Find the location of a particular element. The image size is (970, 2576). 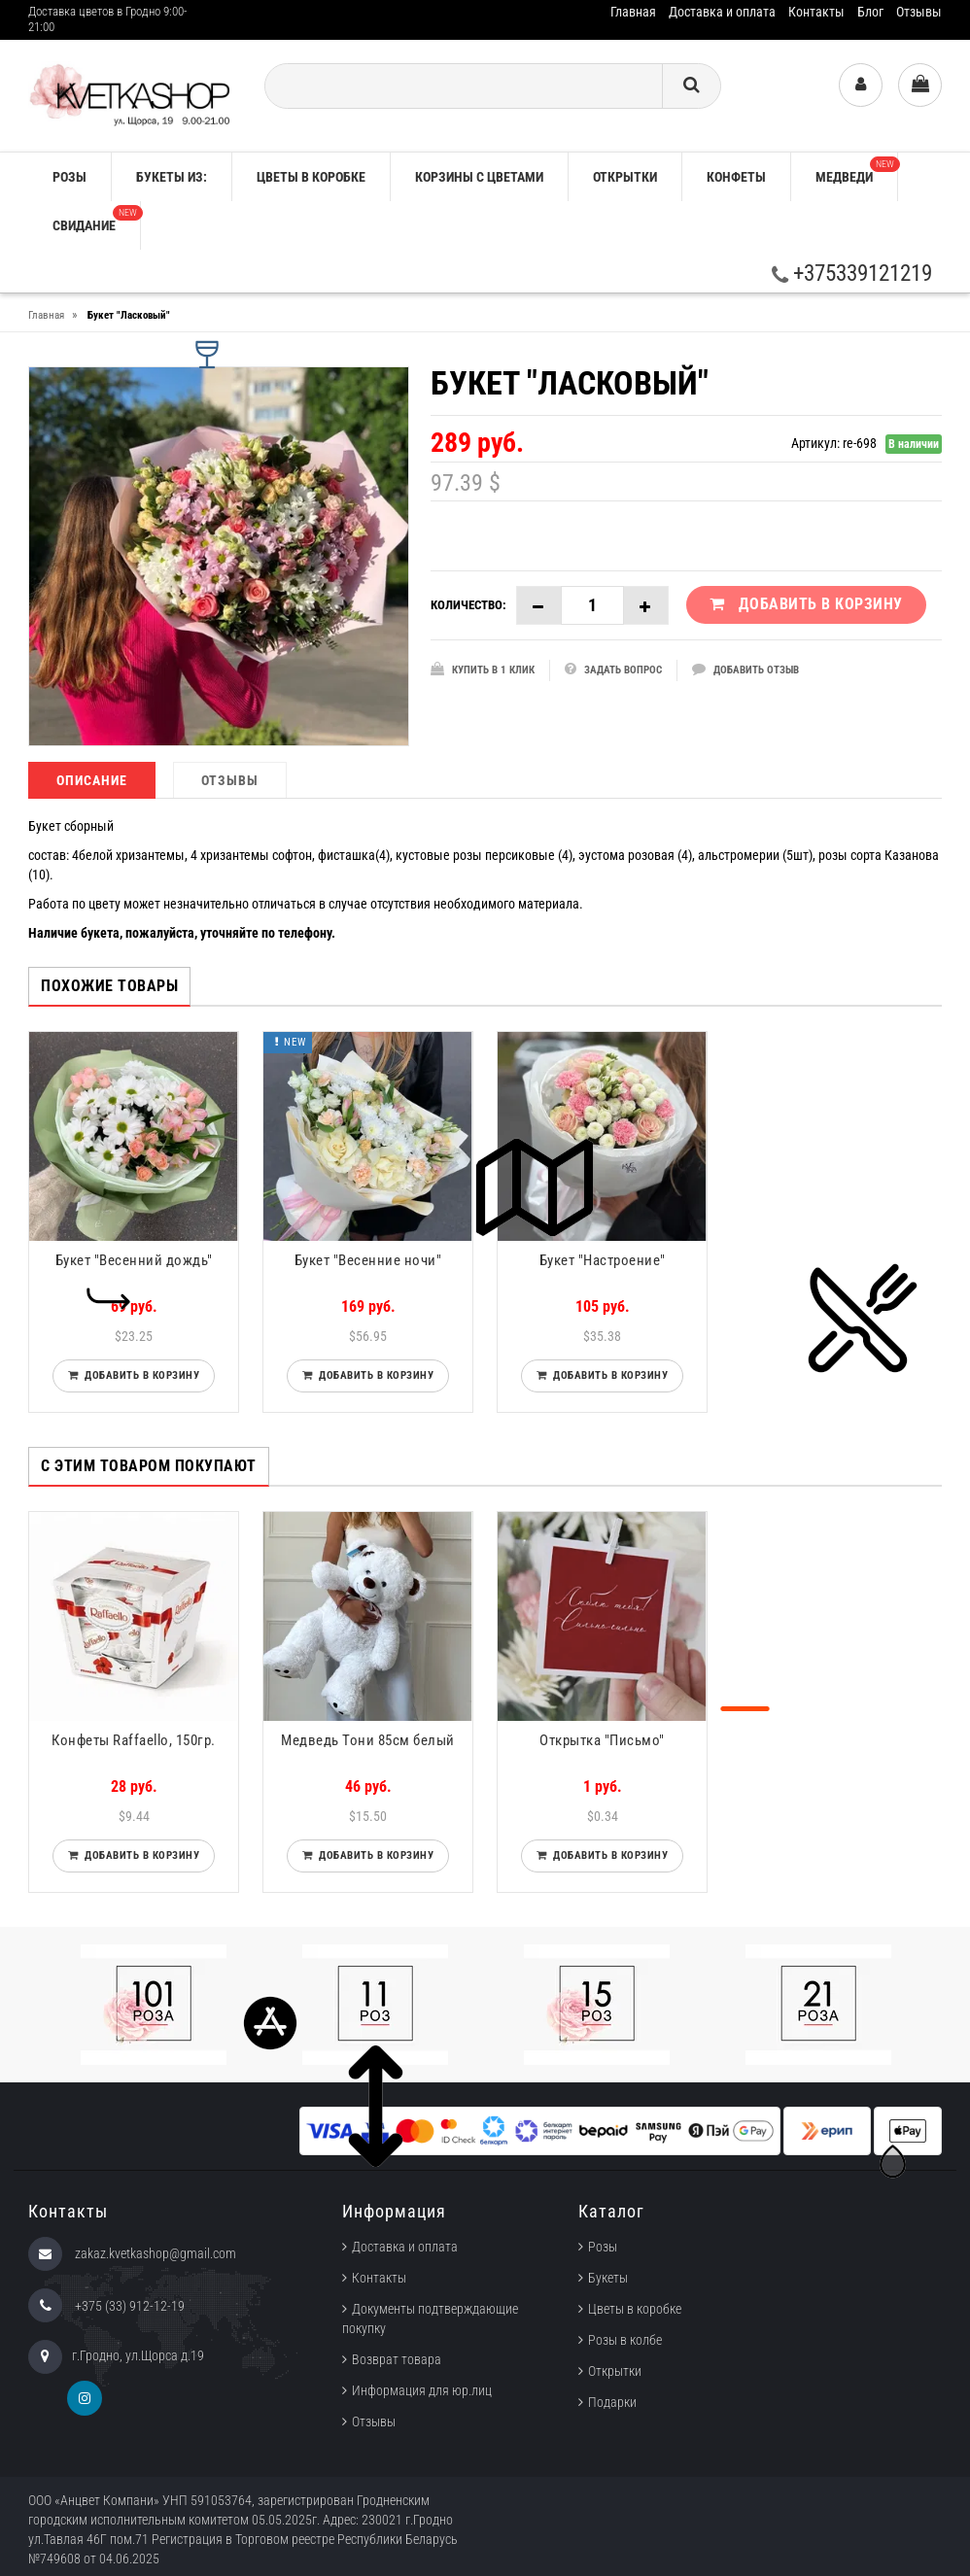

open the apple app store is located at coordinates (270, 2023).